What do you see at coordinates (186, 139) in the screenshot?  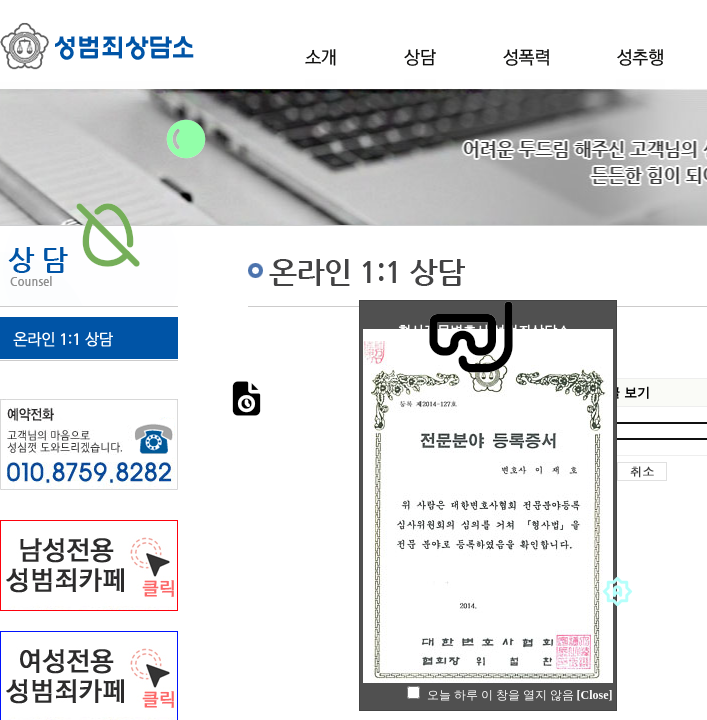 I see `apply inner shadow effect to the left side` at bounding box center [186, 139].